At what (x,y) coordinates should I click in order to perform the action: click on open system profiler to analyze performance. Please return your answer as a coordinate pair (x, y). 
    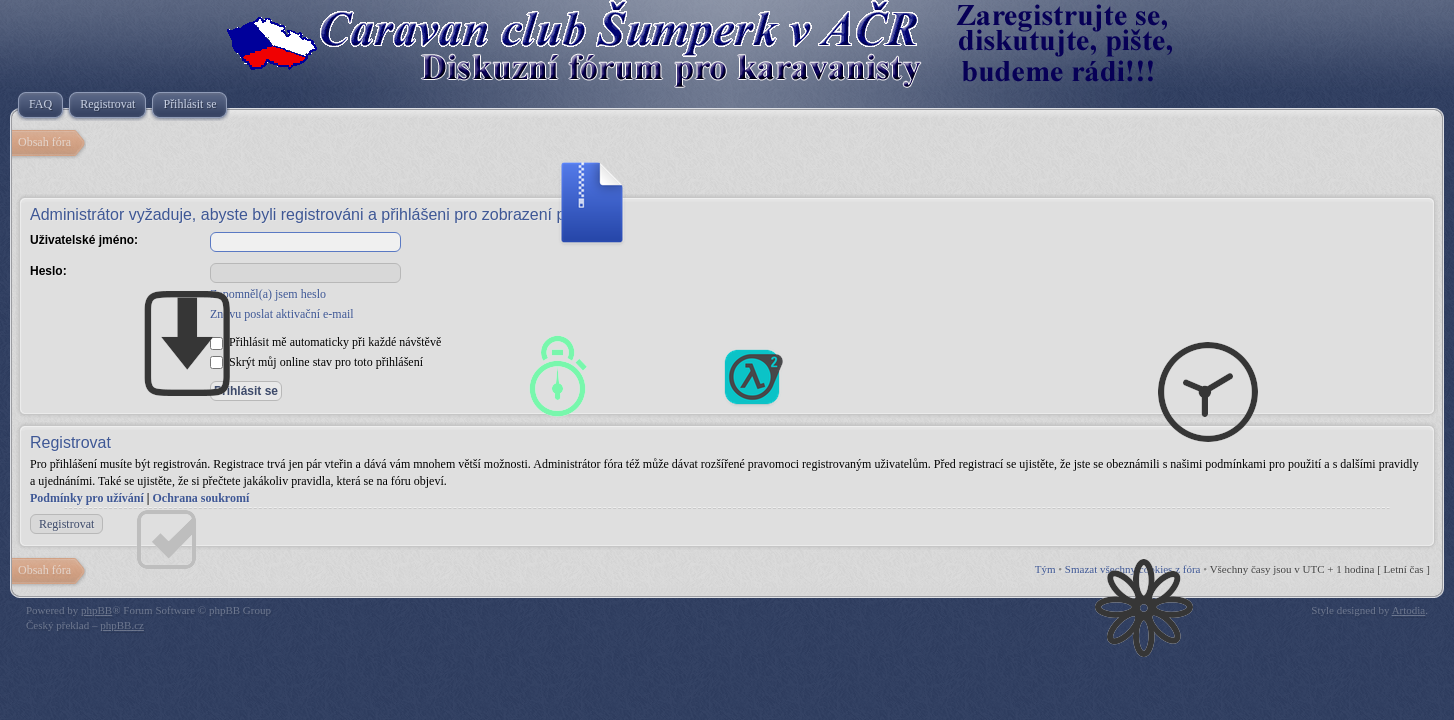
    Looking at the image, I should click on (557, 377).